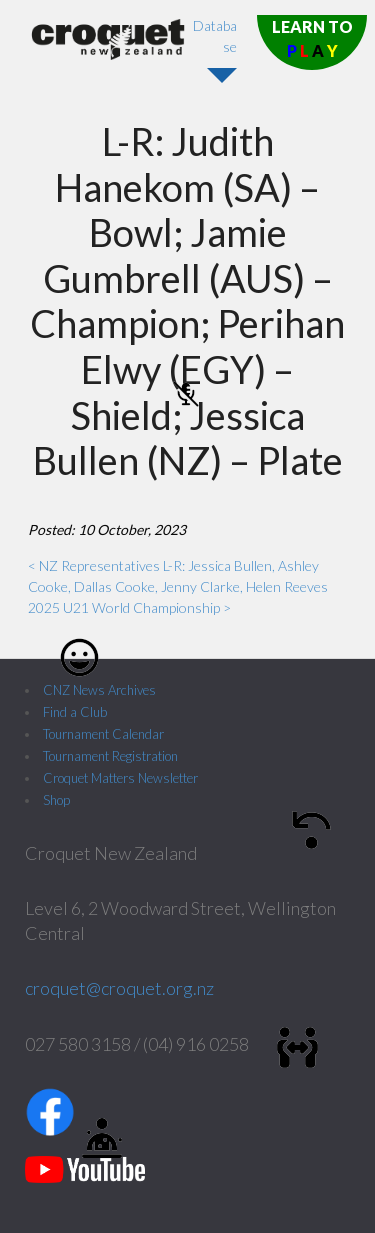  Describe the element at coordinates (311, 830) in the screenshot. I see `step back to the previous line during debugging` at that location.